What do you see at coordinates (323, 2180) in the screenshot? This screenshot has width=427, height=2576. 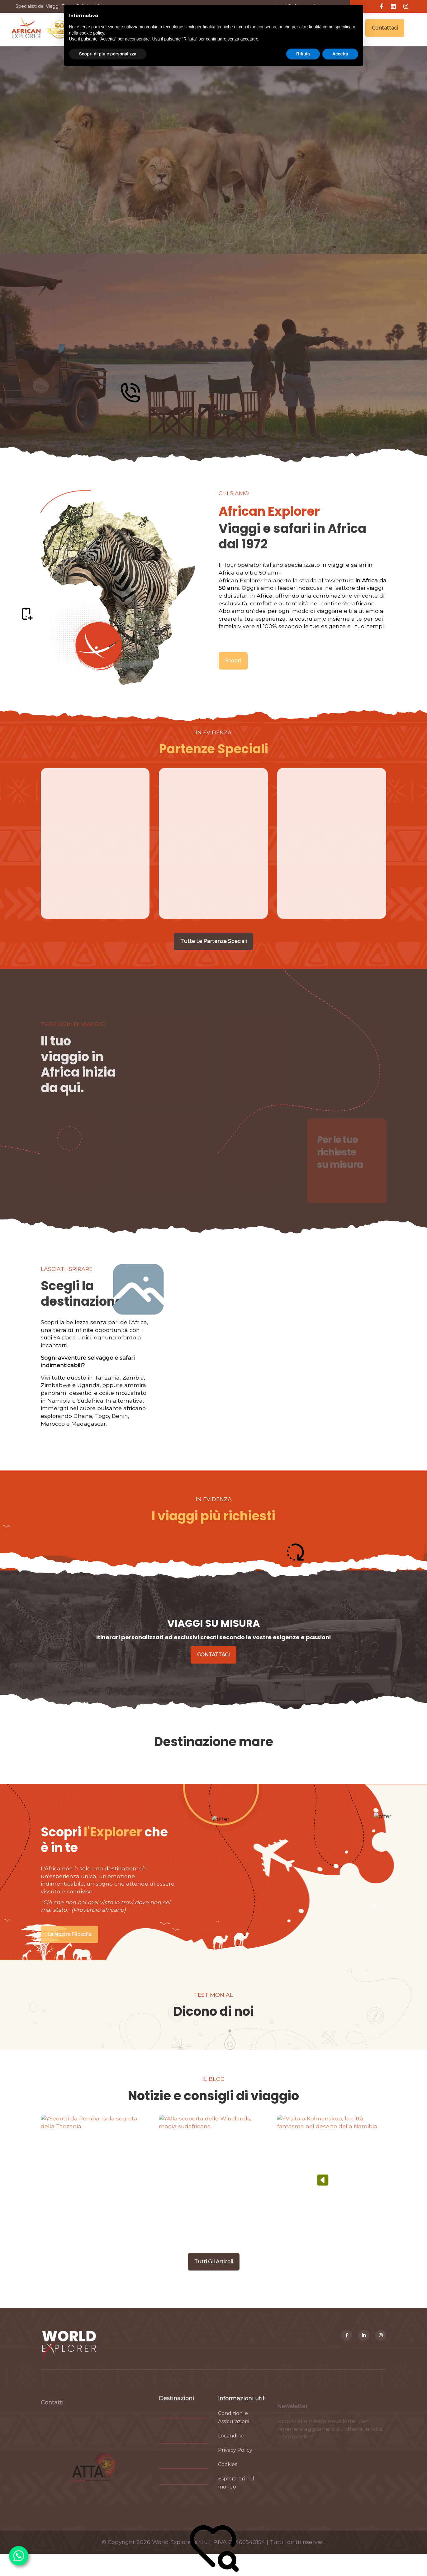 I see `navigate to the previous item or screen` at bounding box center [323, 2180].